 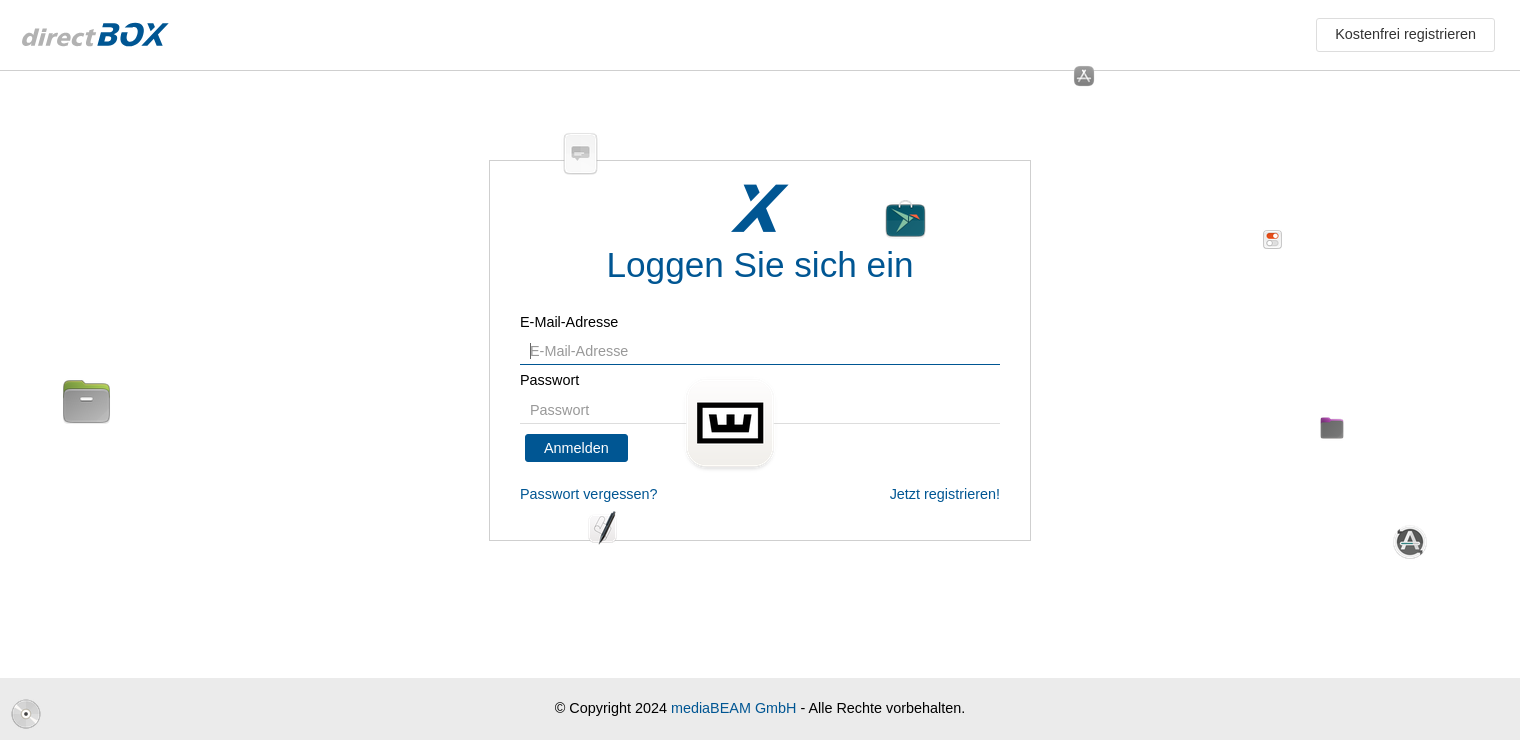 What do you see at coordinates (730, 423) in the screenshot?
I see `open wootility keyboard configuration app` at bounding box center [730, 423].